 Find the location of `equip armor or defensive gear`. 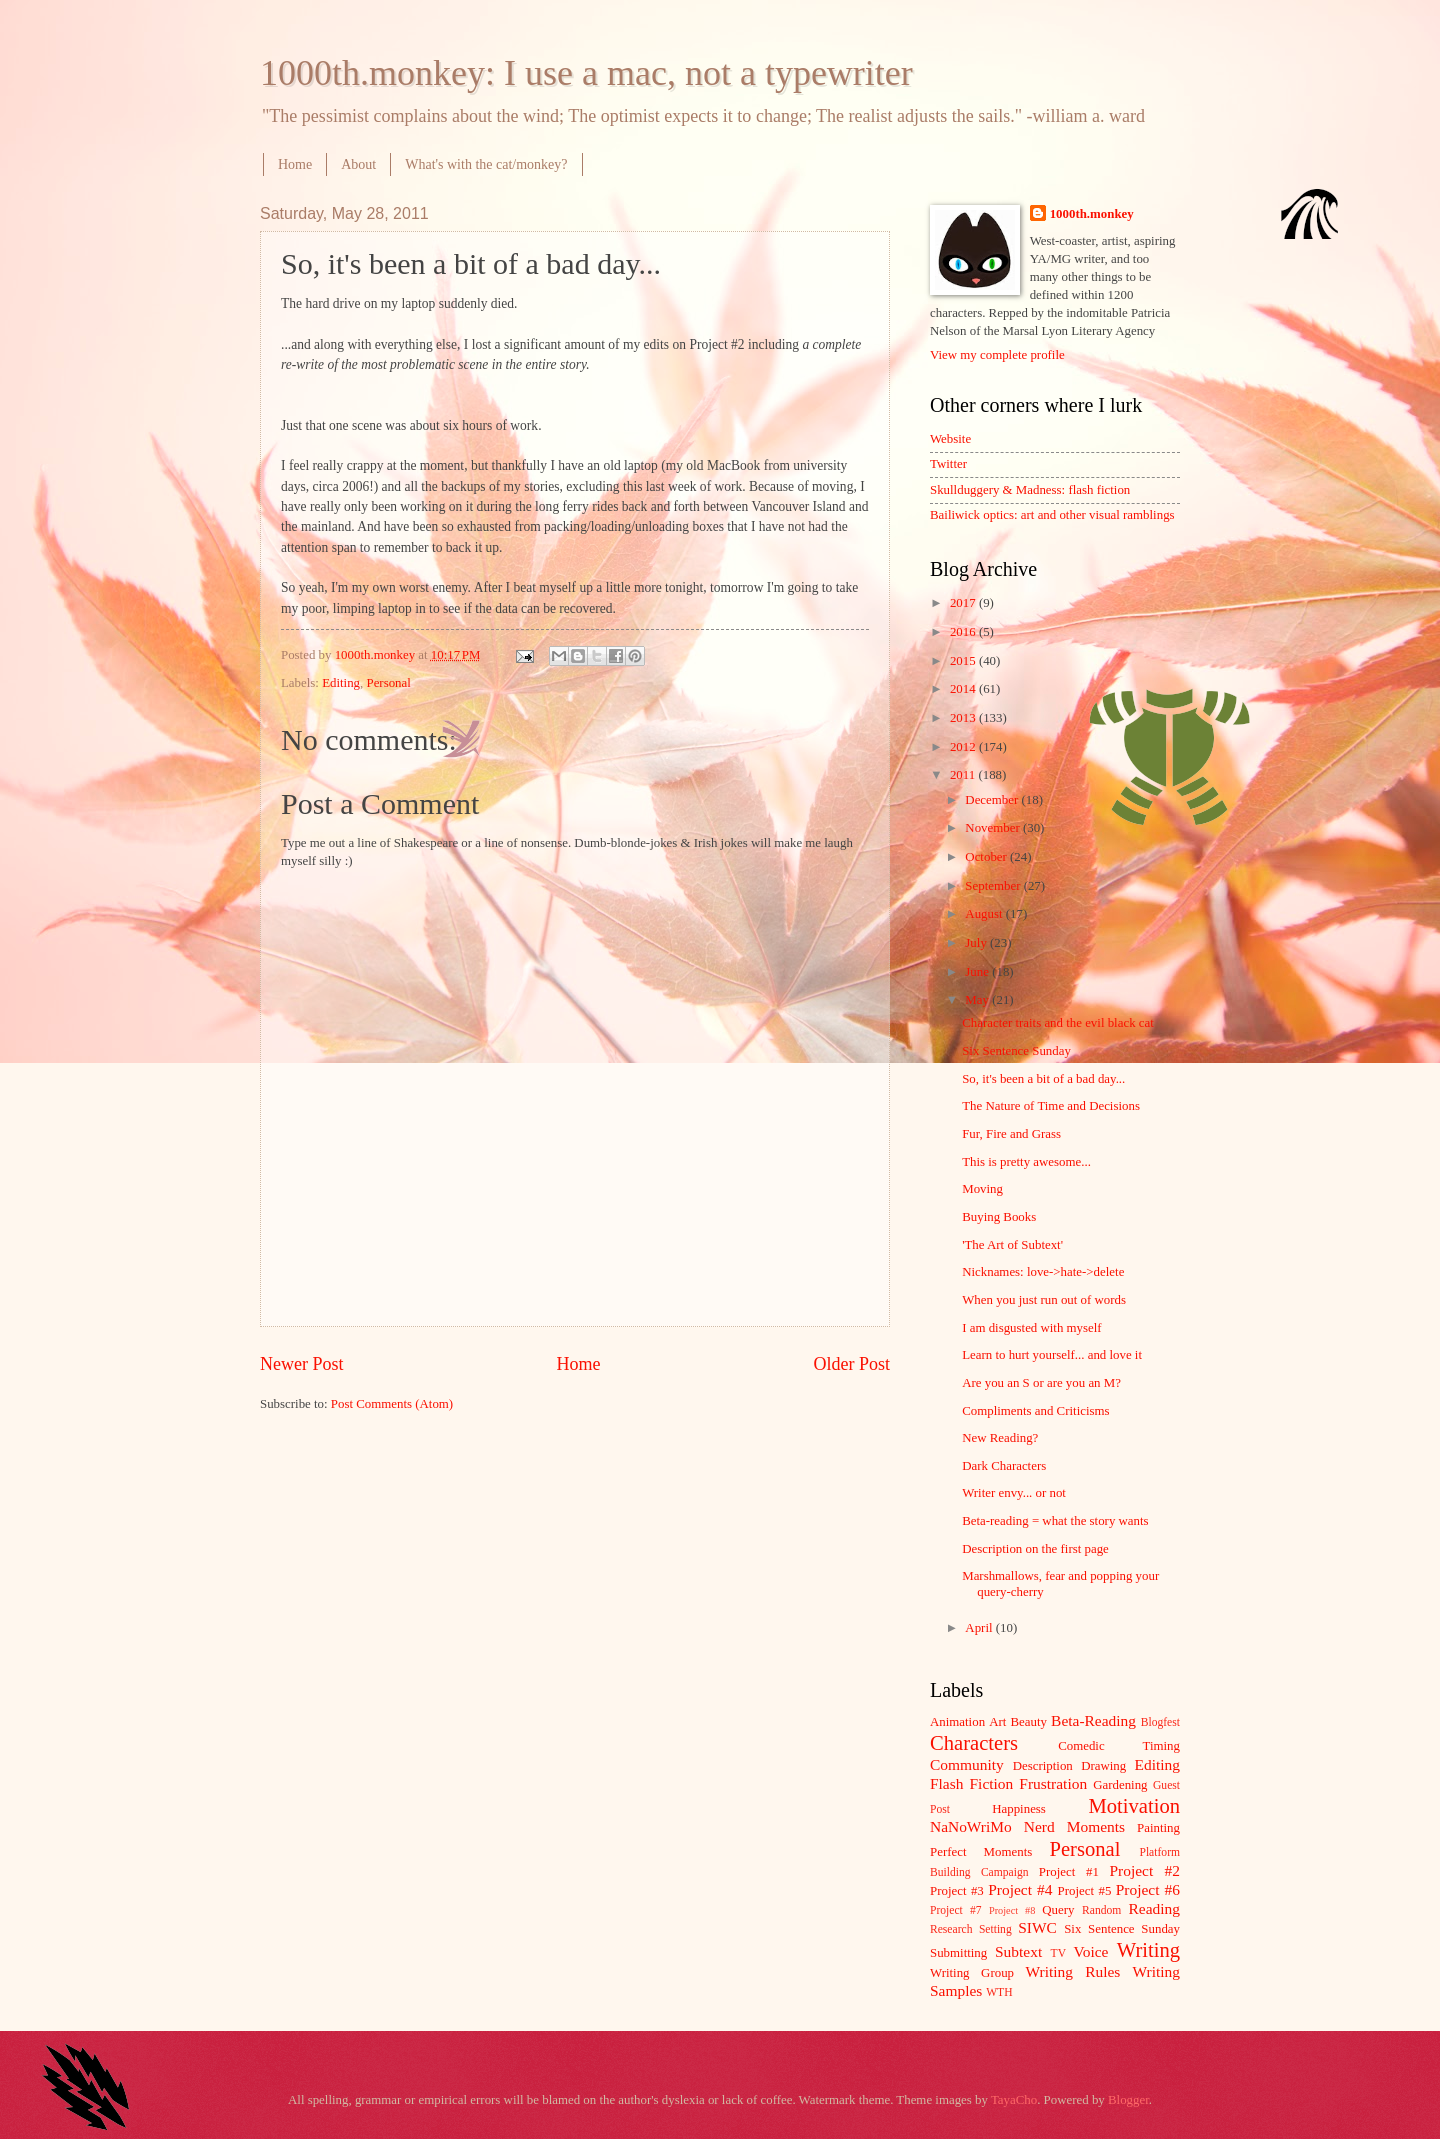

equip armor or defensive gear is located at coordinates (1169, 752).